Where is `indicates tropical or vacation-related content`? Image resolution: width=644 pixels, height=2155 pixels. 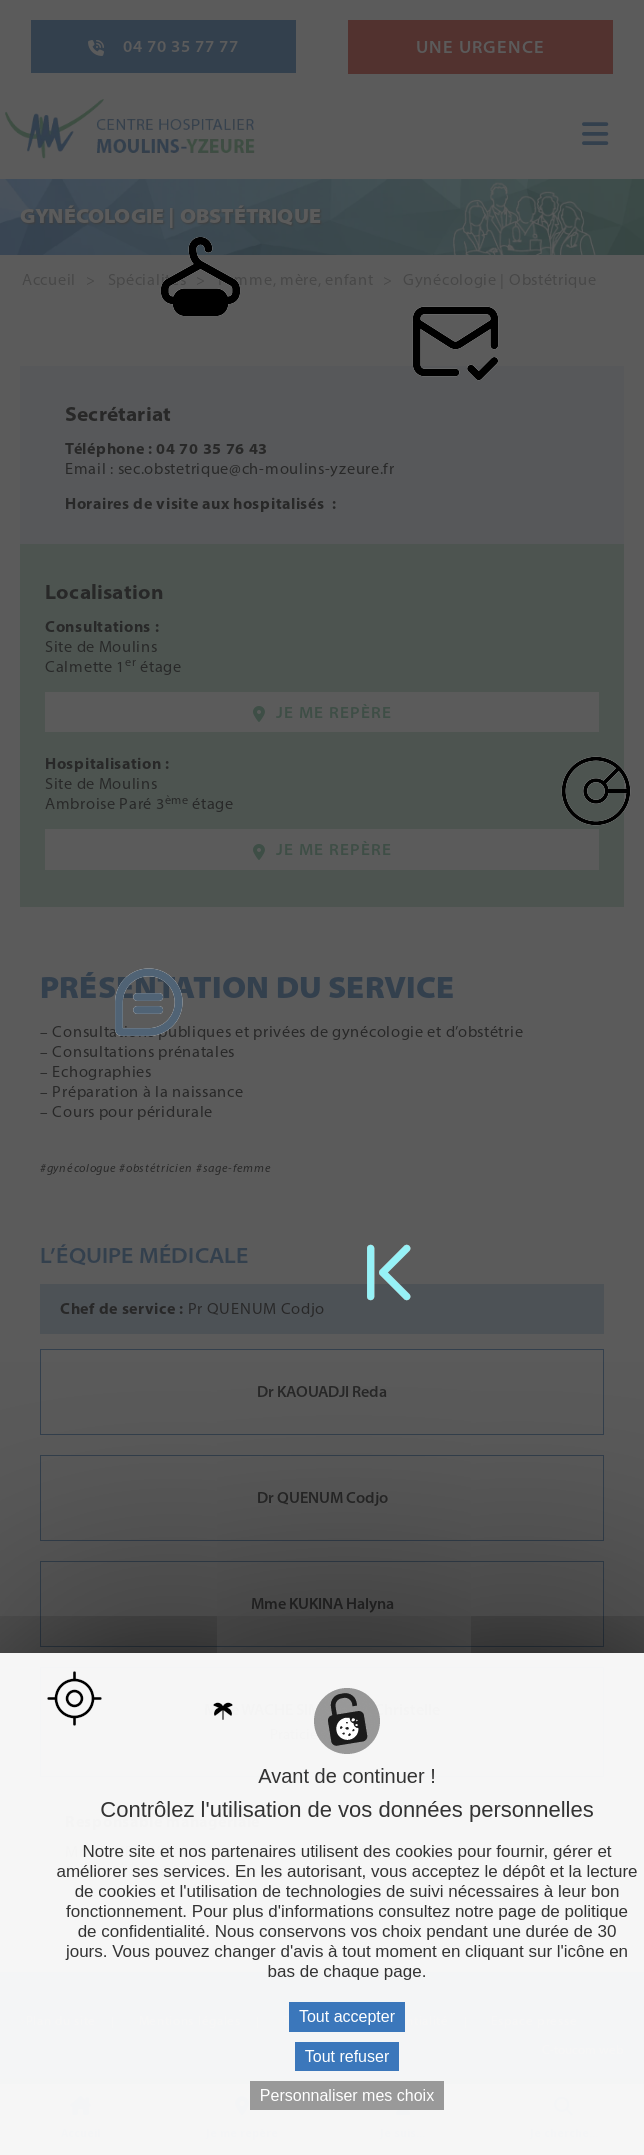 indicates tropical or vacation-related content is located at coordinates (223, 1711).